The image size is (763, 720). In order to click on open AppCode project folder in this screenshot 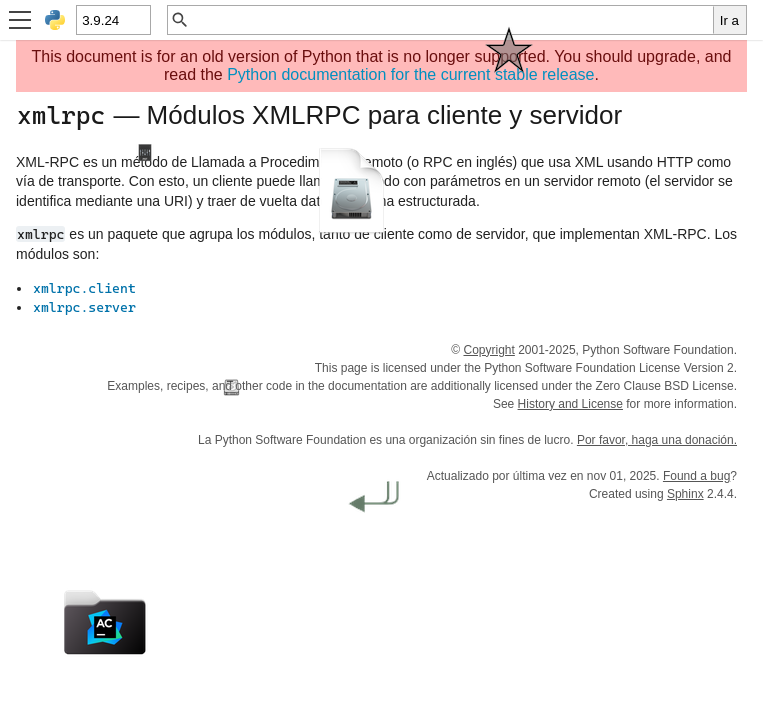, I will do `click(104, 624)`.